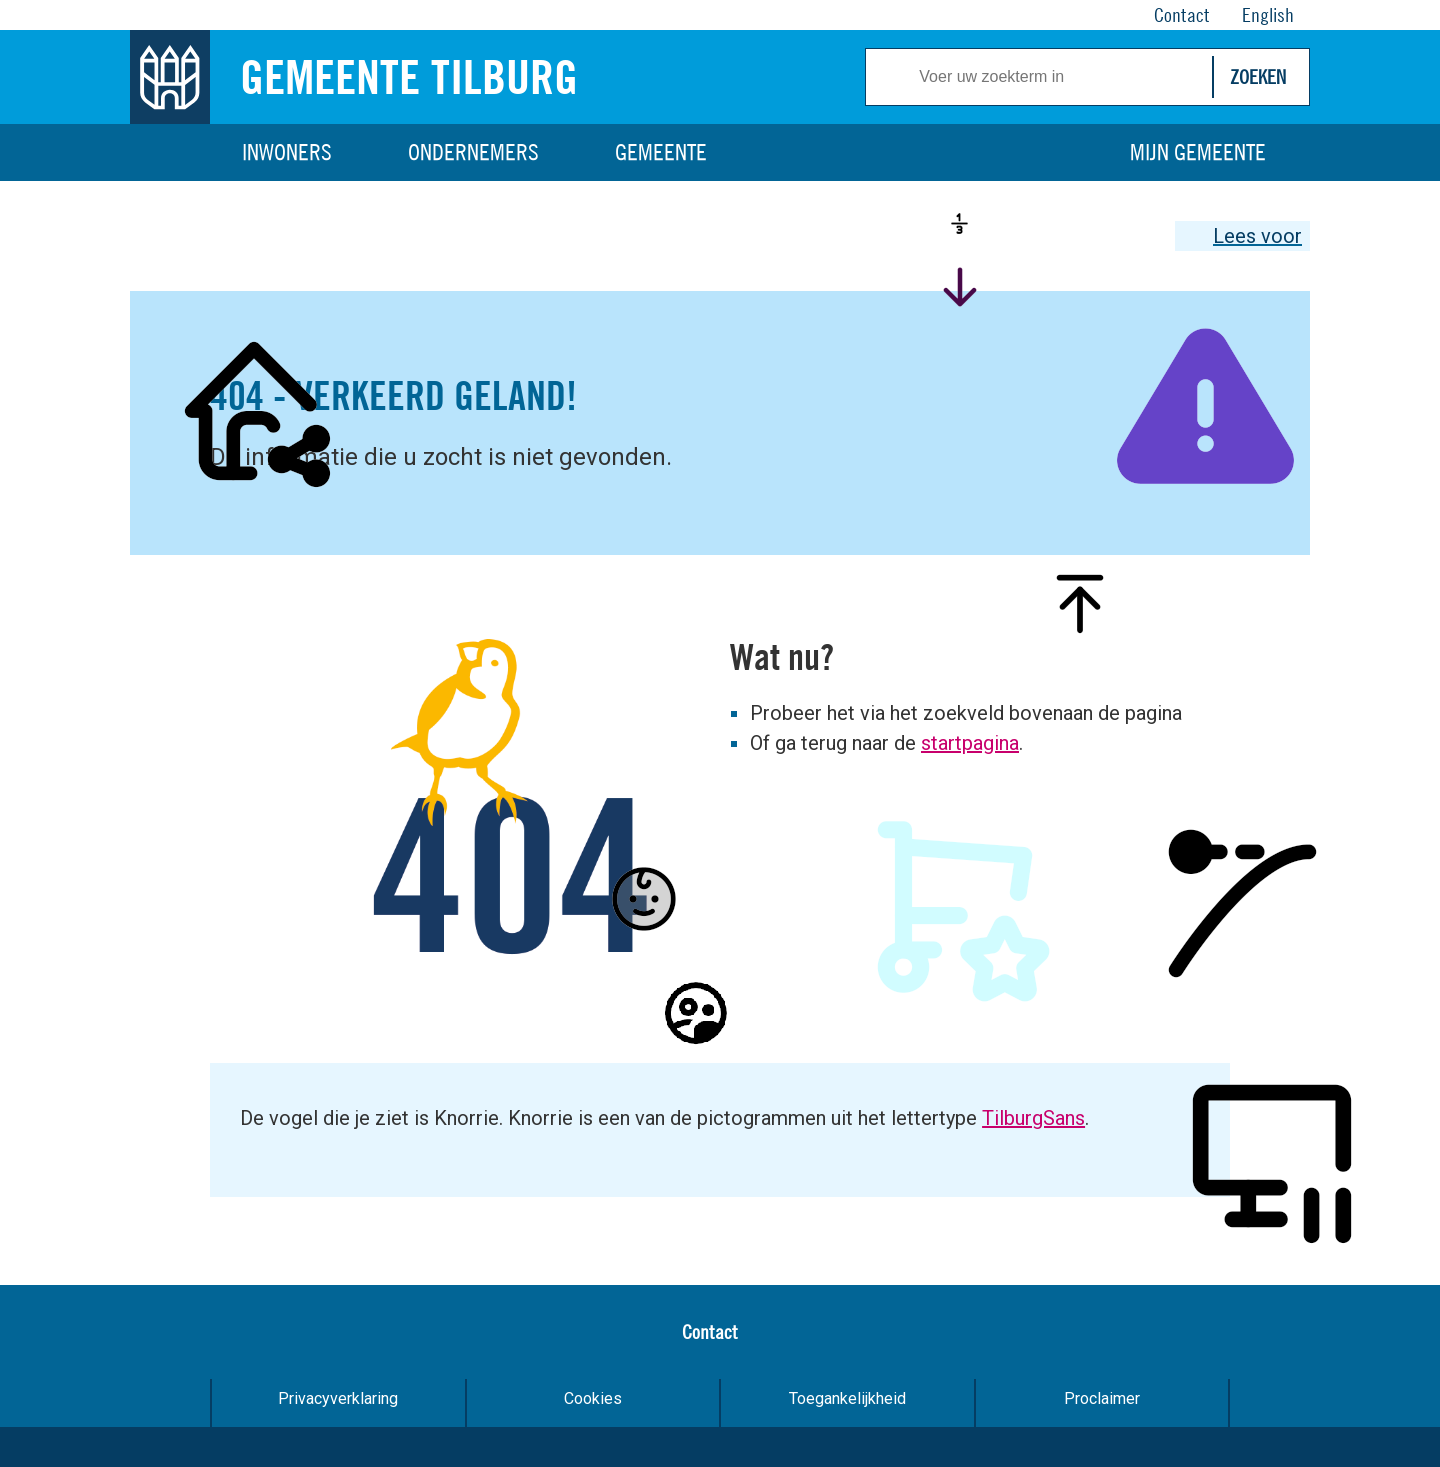 Image resolution: width=1440 pixels, height=1467 pixels. I want to click on indicates a warning or caution state, so click(1205, 411).